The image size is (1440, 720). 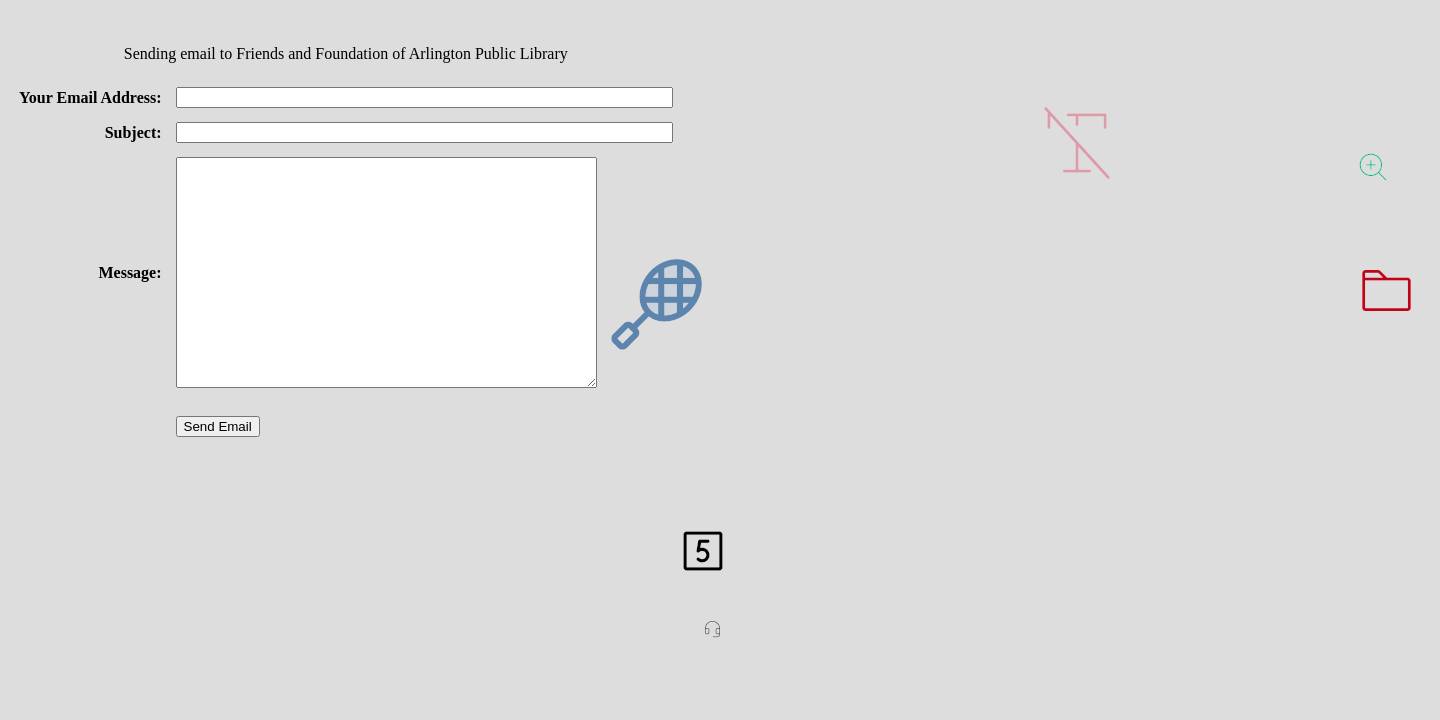 What do you see at coordinates (1386, 290) in the screenshot?
I see `open folder to view files` at bounding box center [1386, 290].